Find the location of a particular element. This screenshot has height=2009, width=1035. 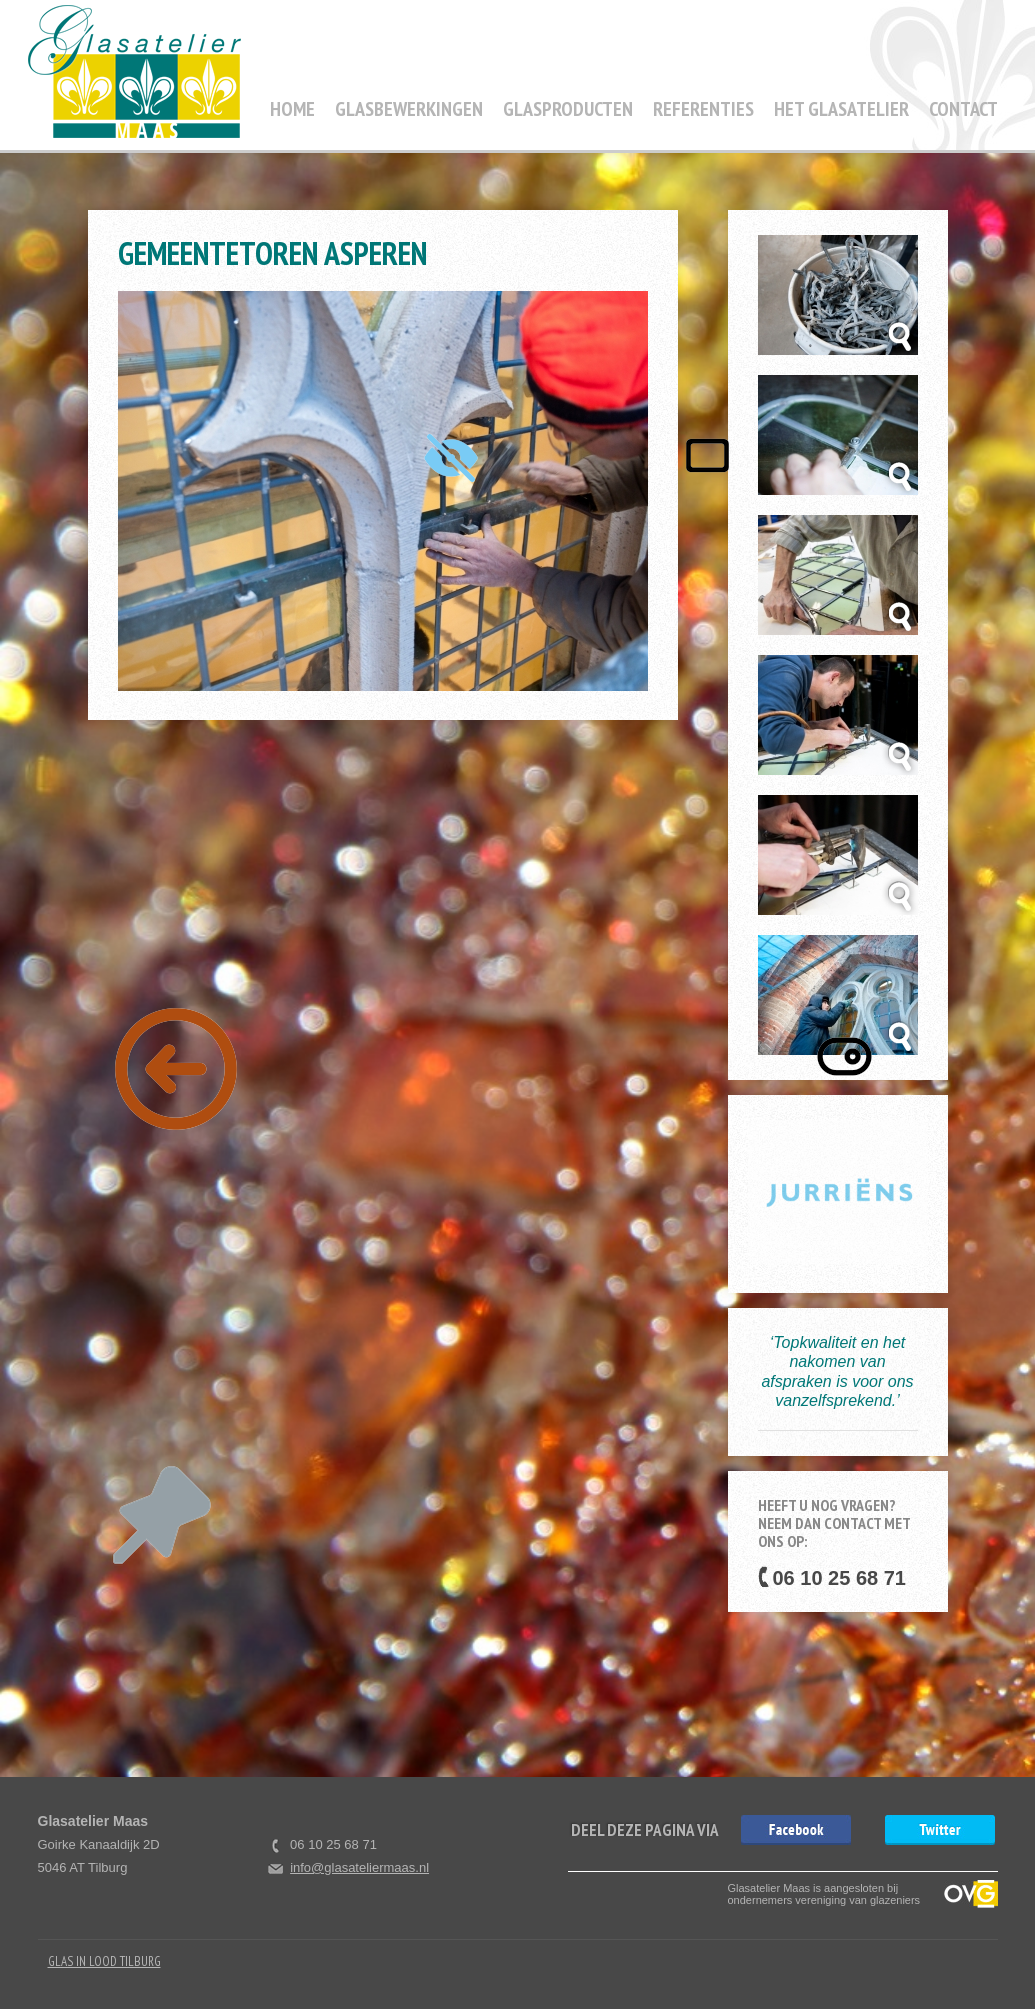

pin an item to keep it visible is located at coordinates (163, 1513).